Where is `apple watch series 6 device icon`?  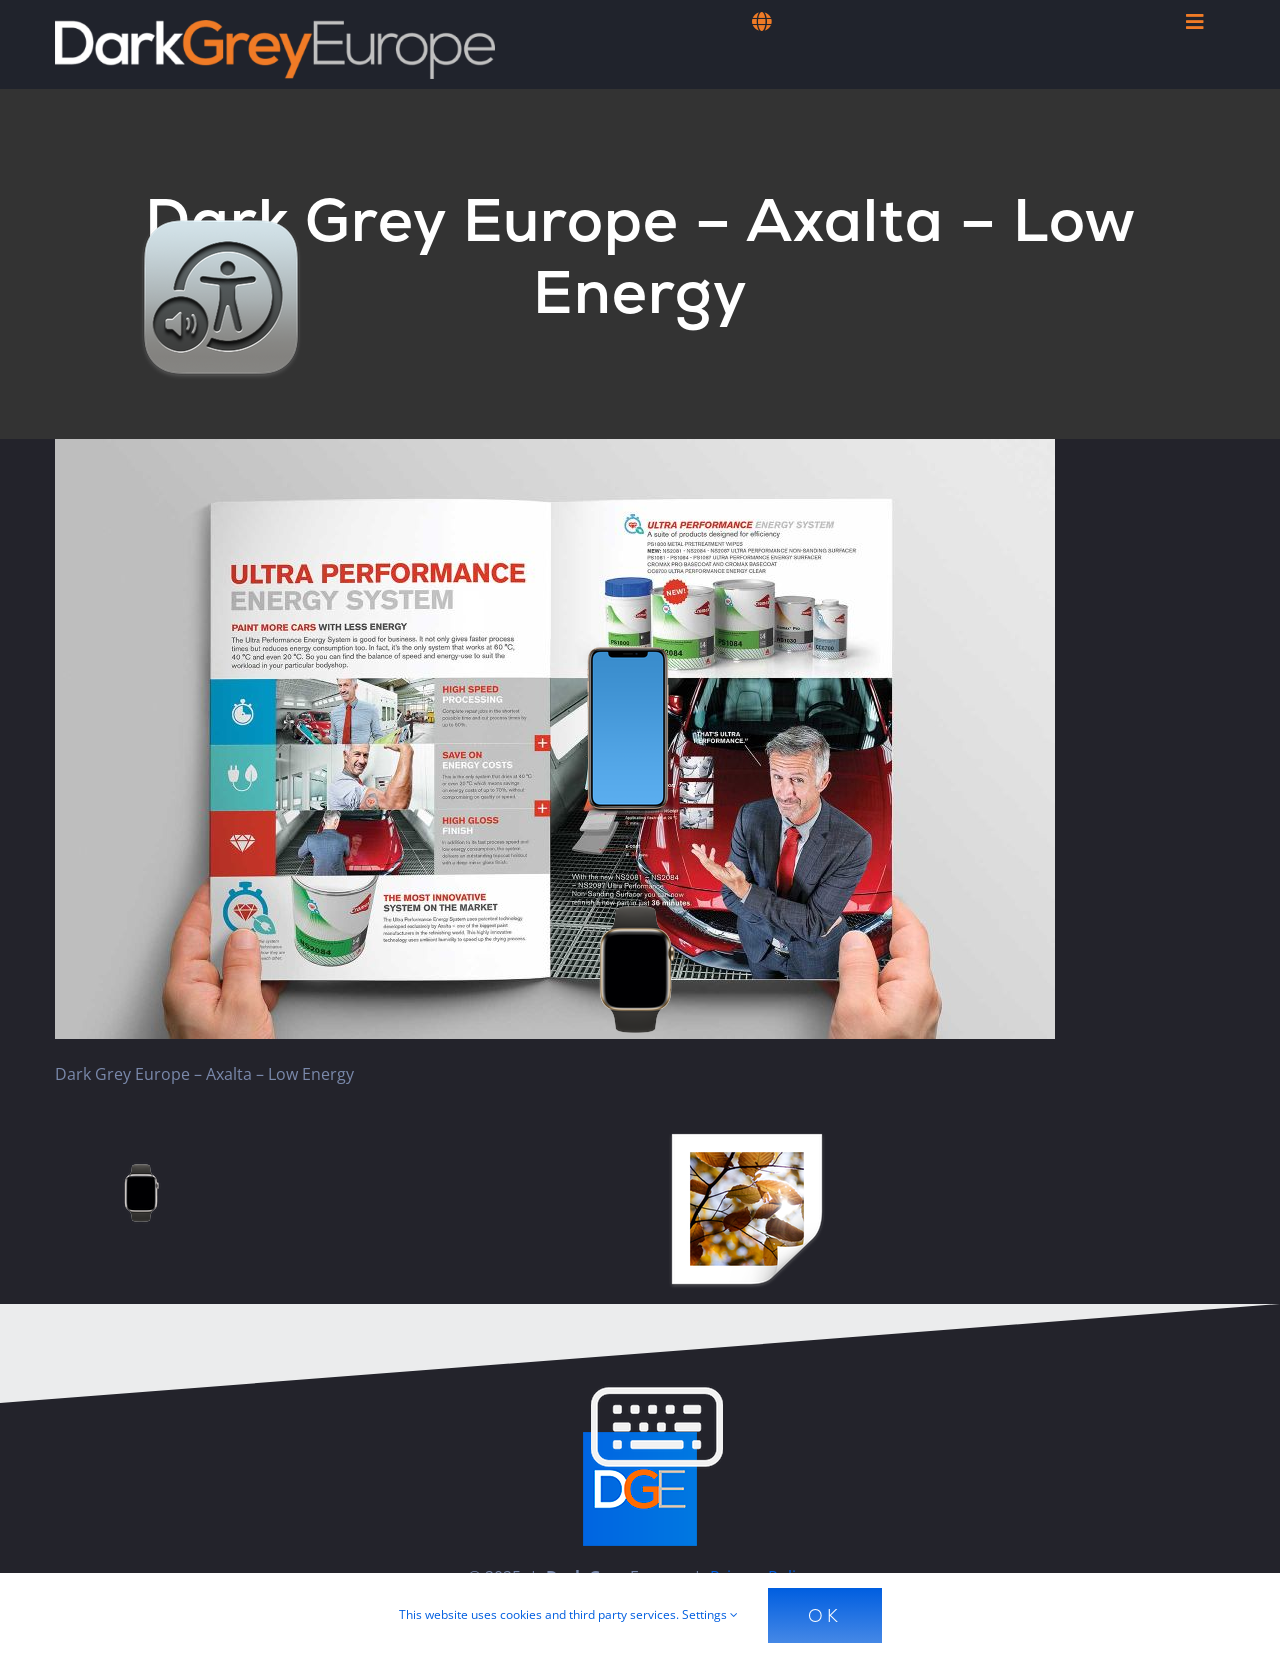
apple watch series 6 device icon is located at coordinates (141, 1193).